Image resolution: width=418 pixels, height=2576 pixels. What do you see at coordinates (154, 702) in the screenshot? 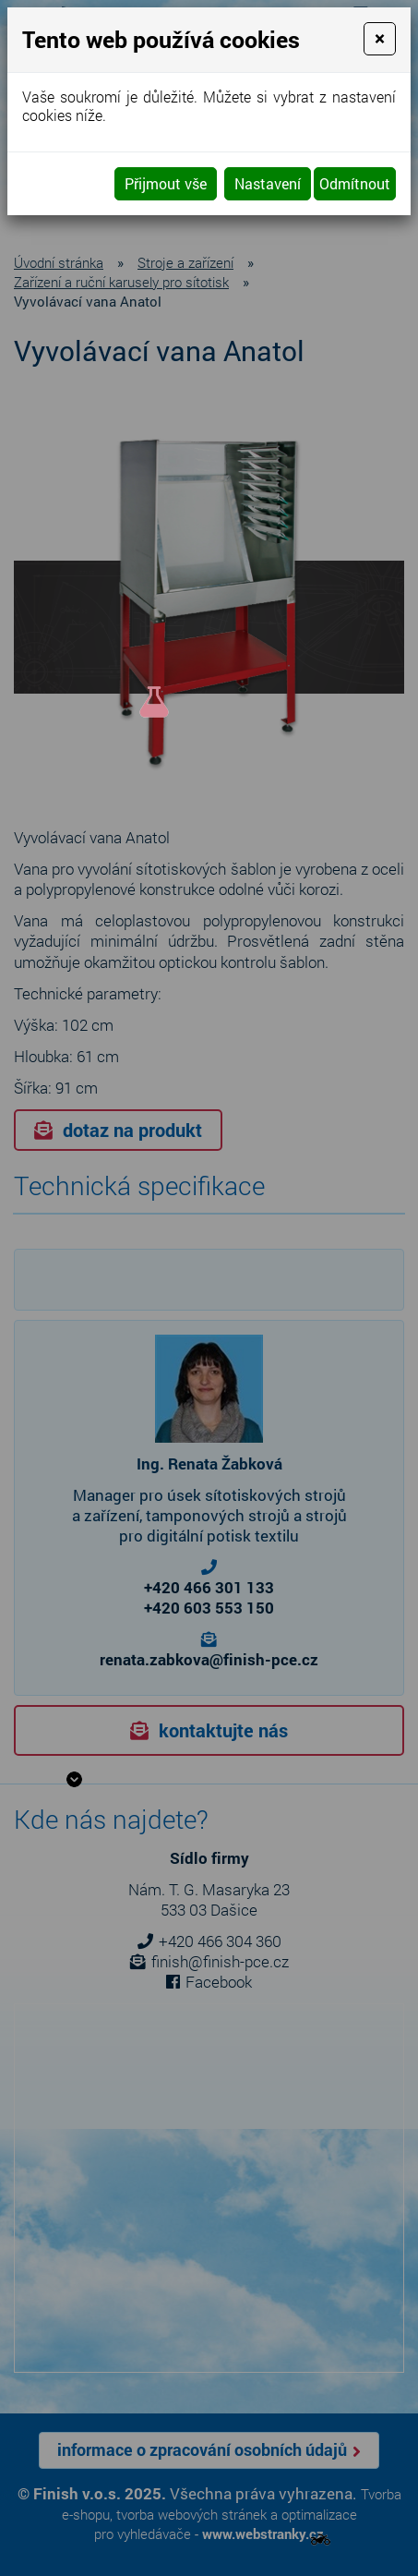
I see `access lab or experimental features` at bounding box center [154, 702].